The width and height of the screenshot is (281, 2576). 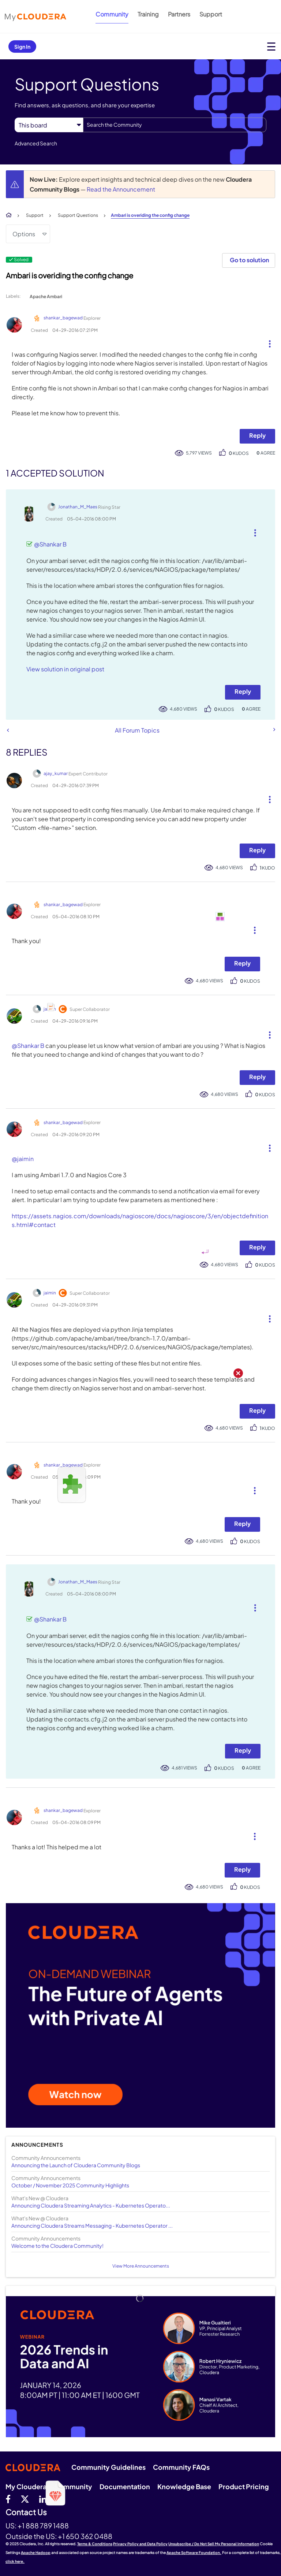 I want to click on reply to all recipients in an email thread, so click(x=205, y=1251).